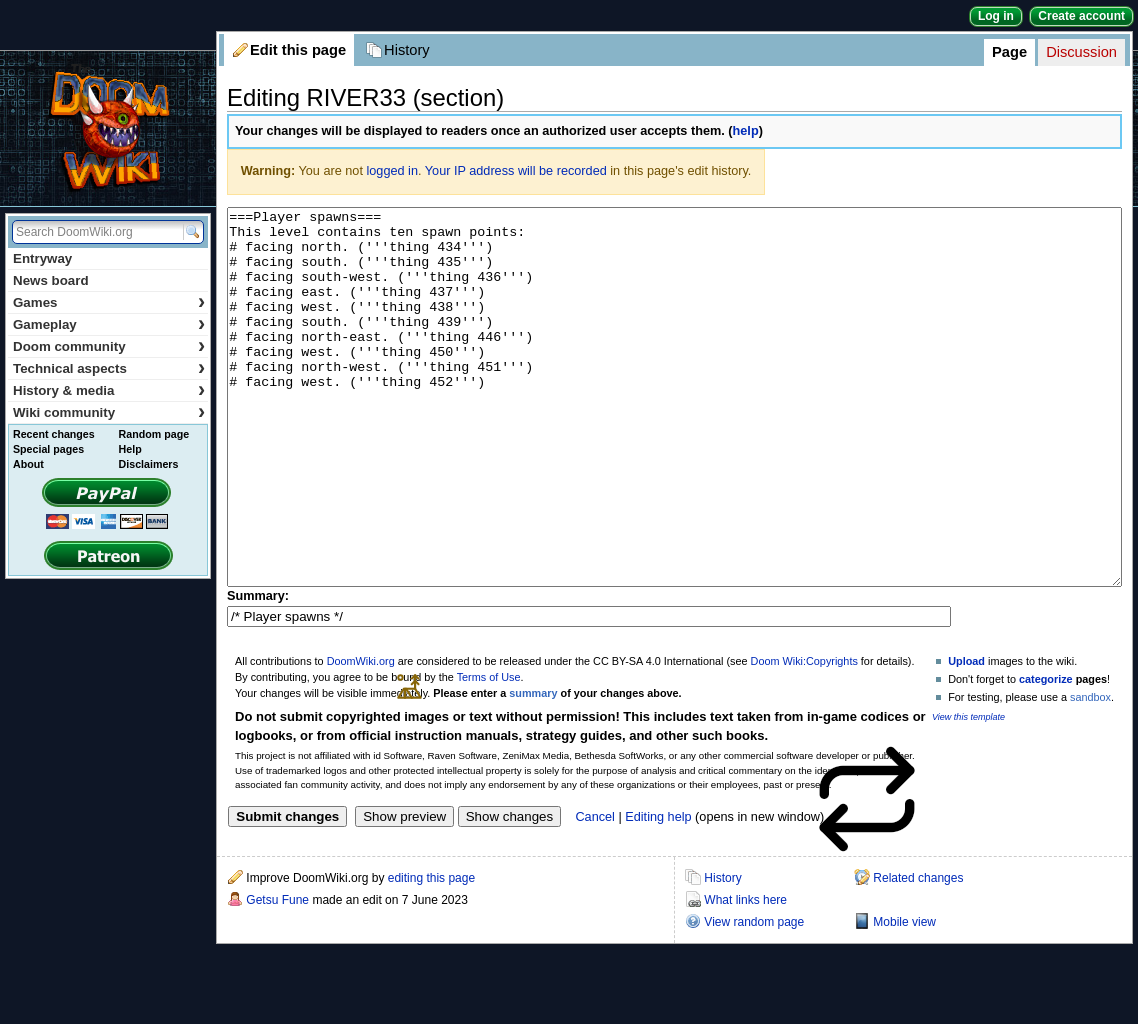 The width and height of the screenshot is (1138, 1024). I want to click on enable repeat or loop playback, so click(867, 799).